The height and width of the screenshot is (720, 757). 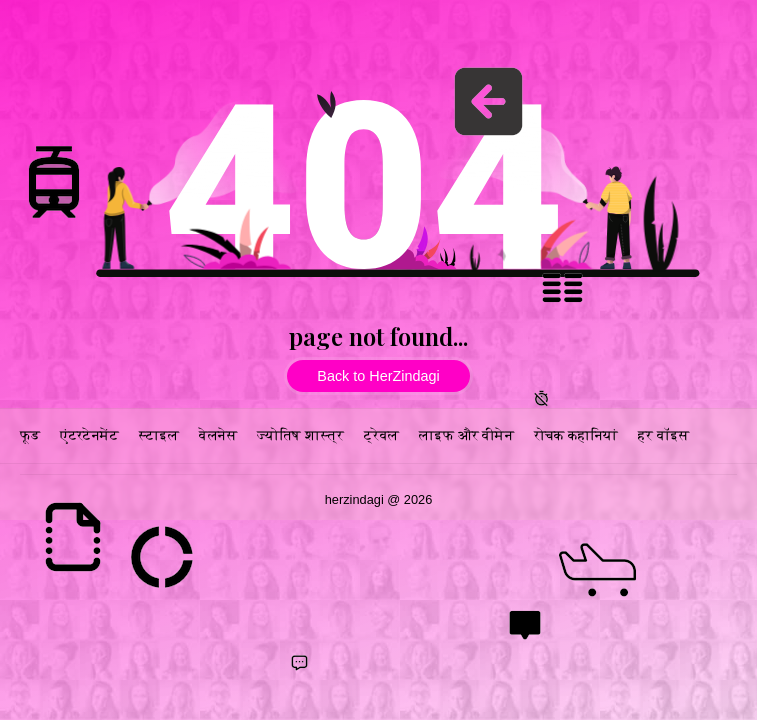 What do you see at coordinates (597, 568) in the screenshot?
I see `indicates flight is taxiing or on the ground` at bounding box center [597, 568].